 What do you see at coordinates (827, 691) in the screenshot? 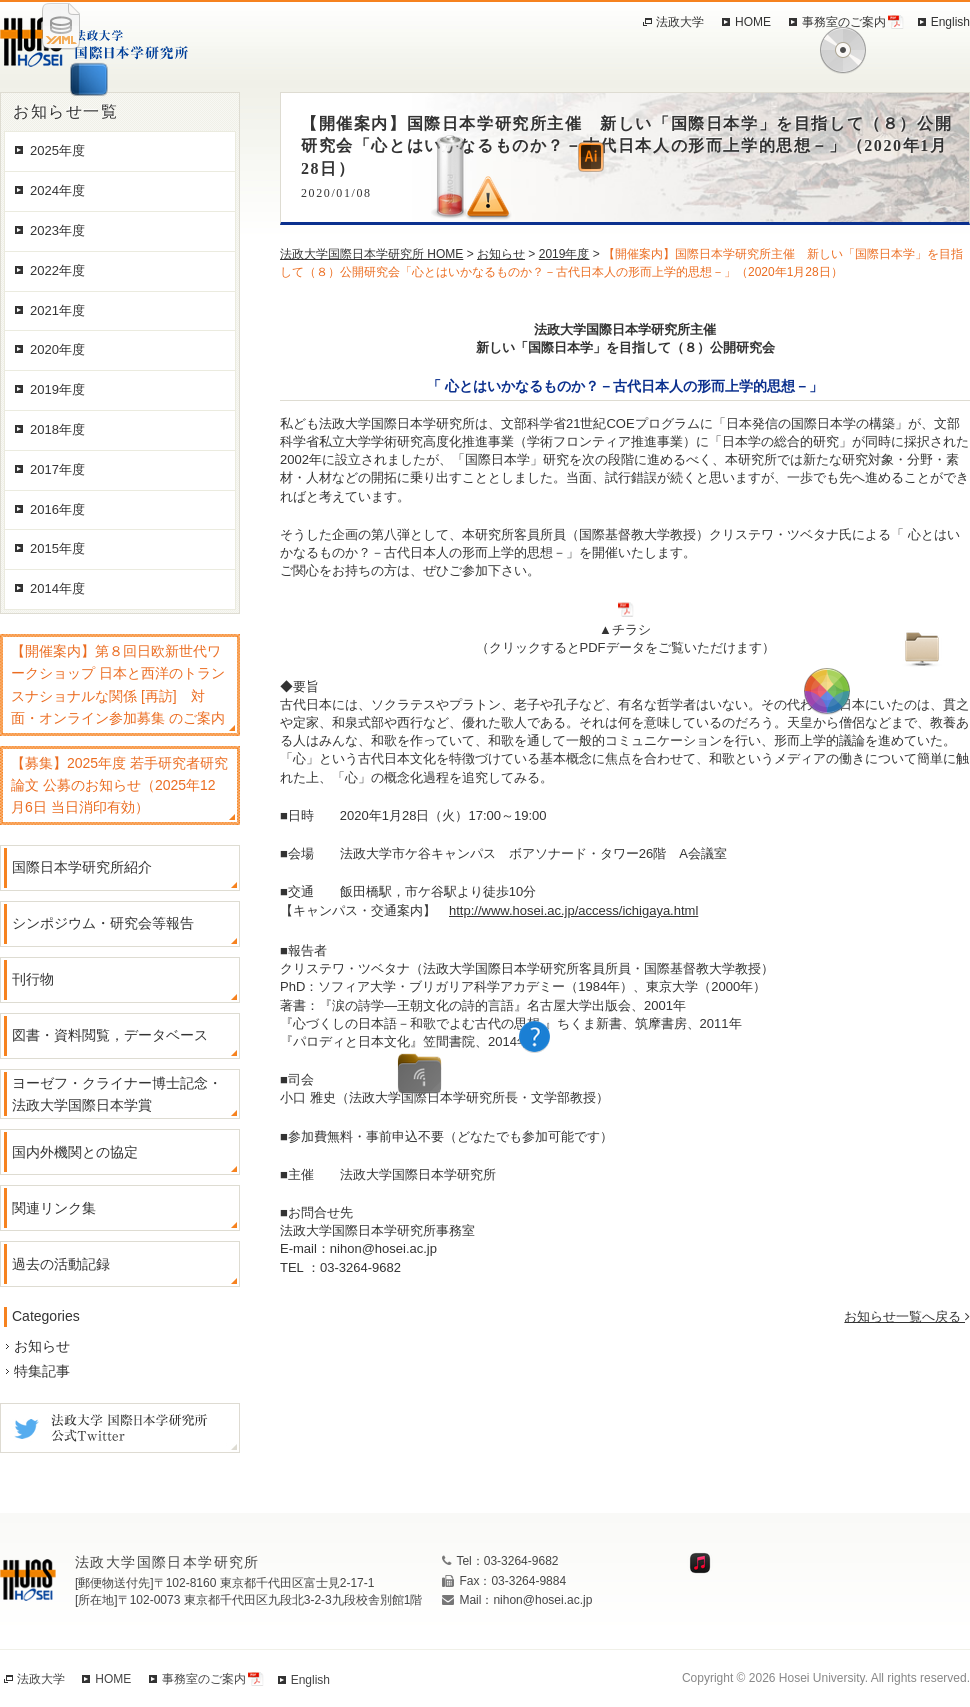
I see `open color settings panel` at bounding box center [827, 691].